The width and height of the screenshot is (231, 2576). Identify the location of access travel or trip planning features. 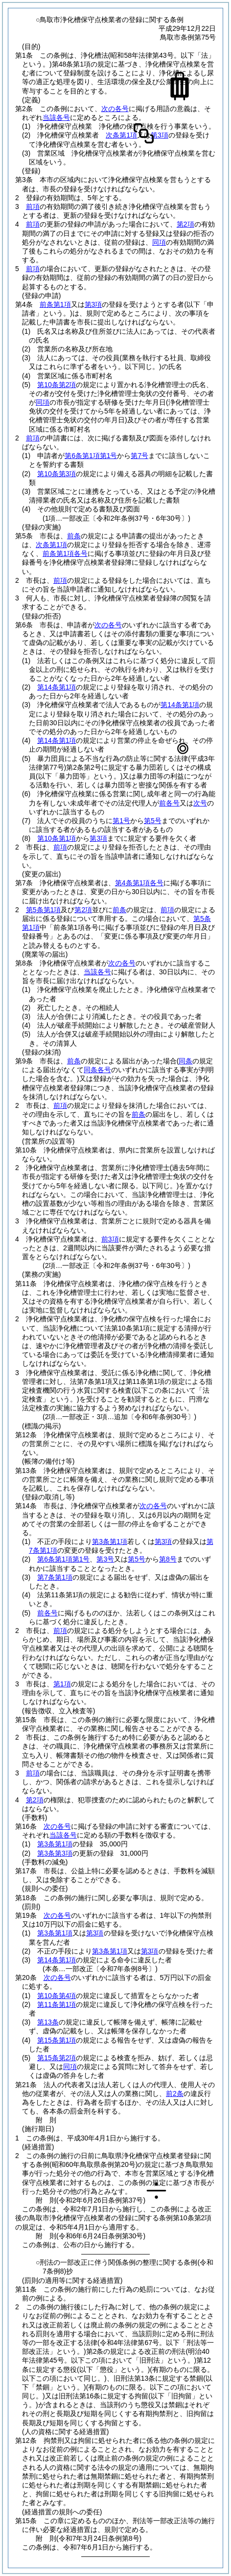
(180, 87).